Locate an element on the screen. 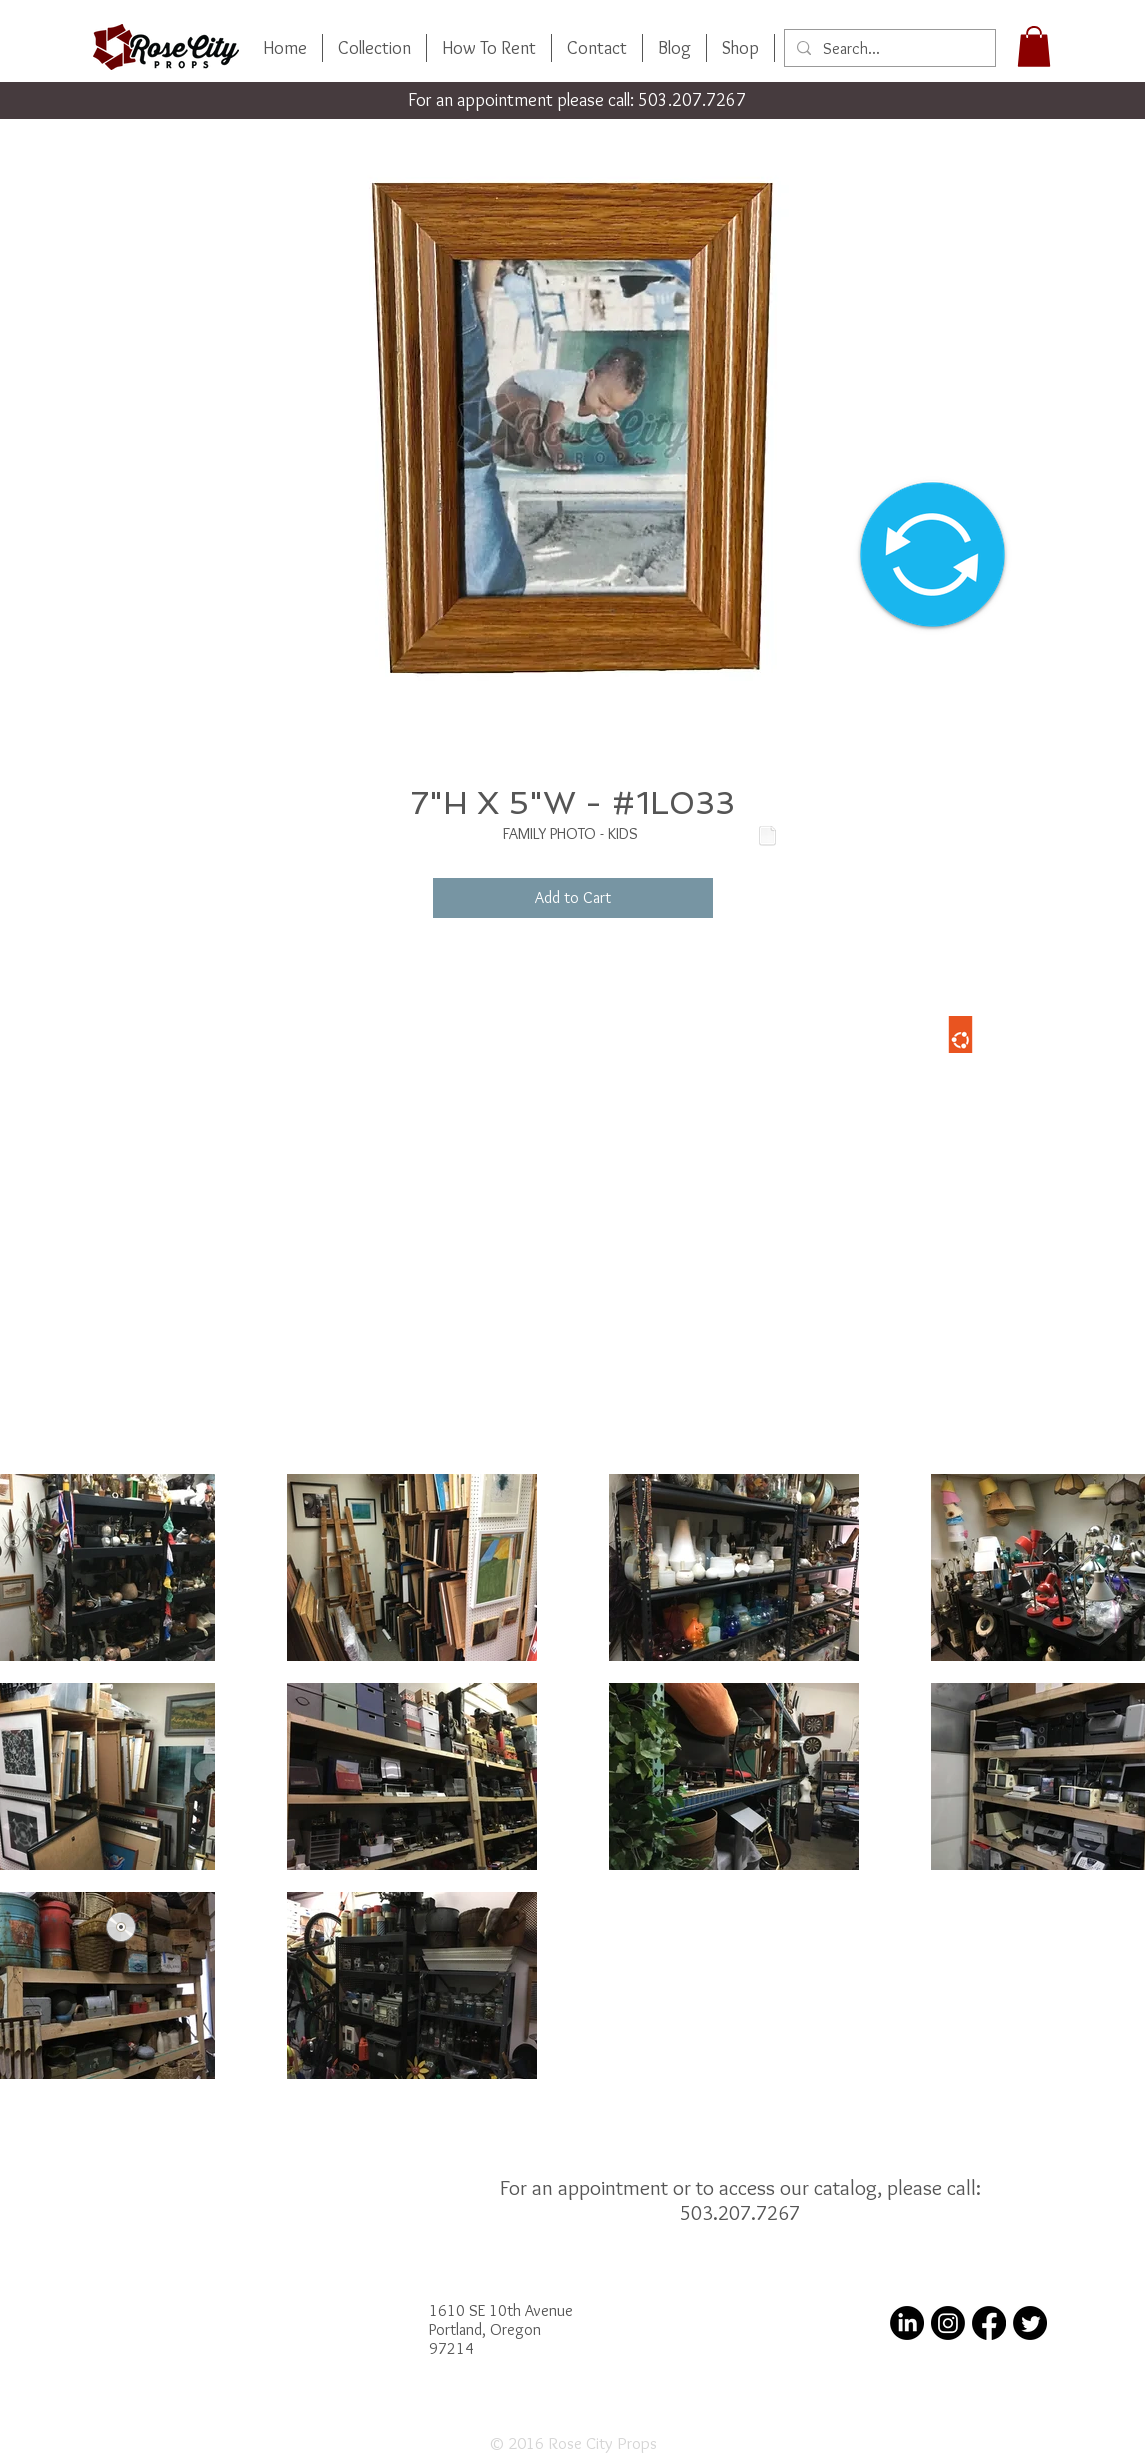  open the ubuntu application menu is located at coordinates (960, 1034).